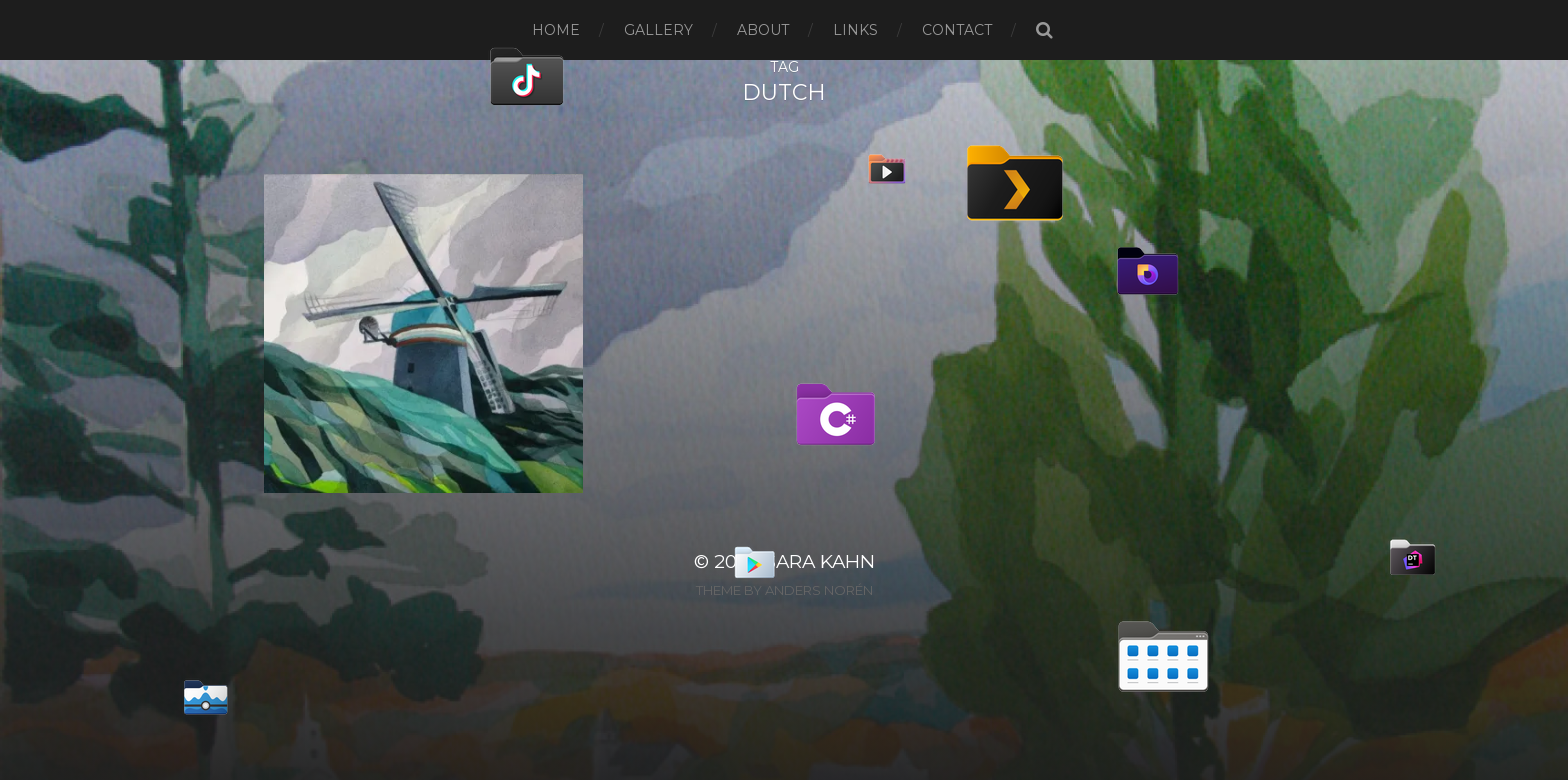  What do you see at coordinates (526, 78) in the screenshot?
I see `open folder containing TikTok downloads` at bounding box center [526, 78].